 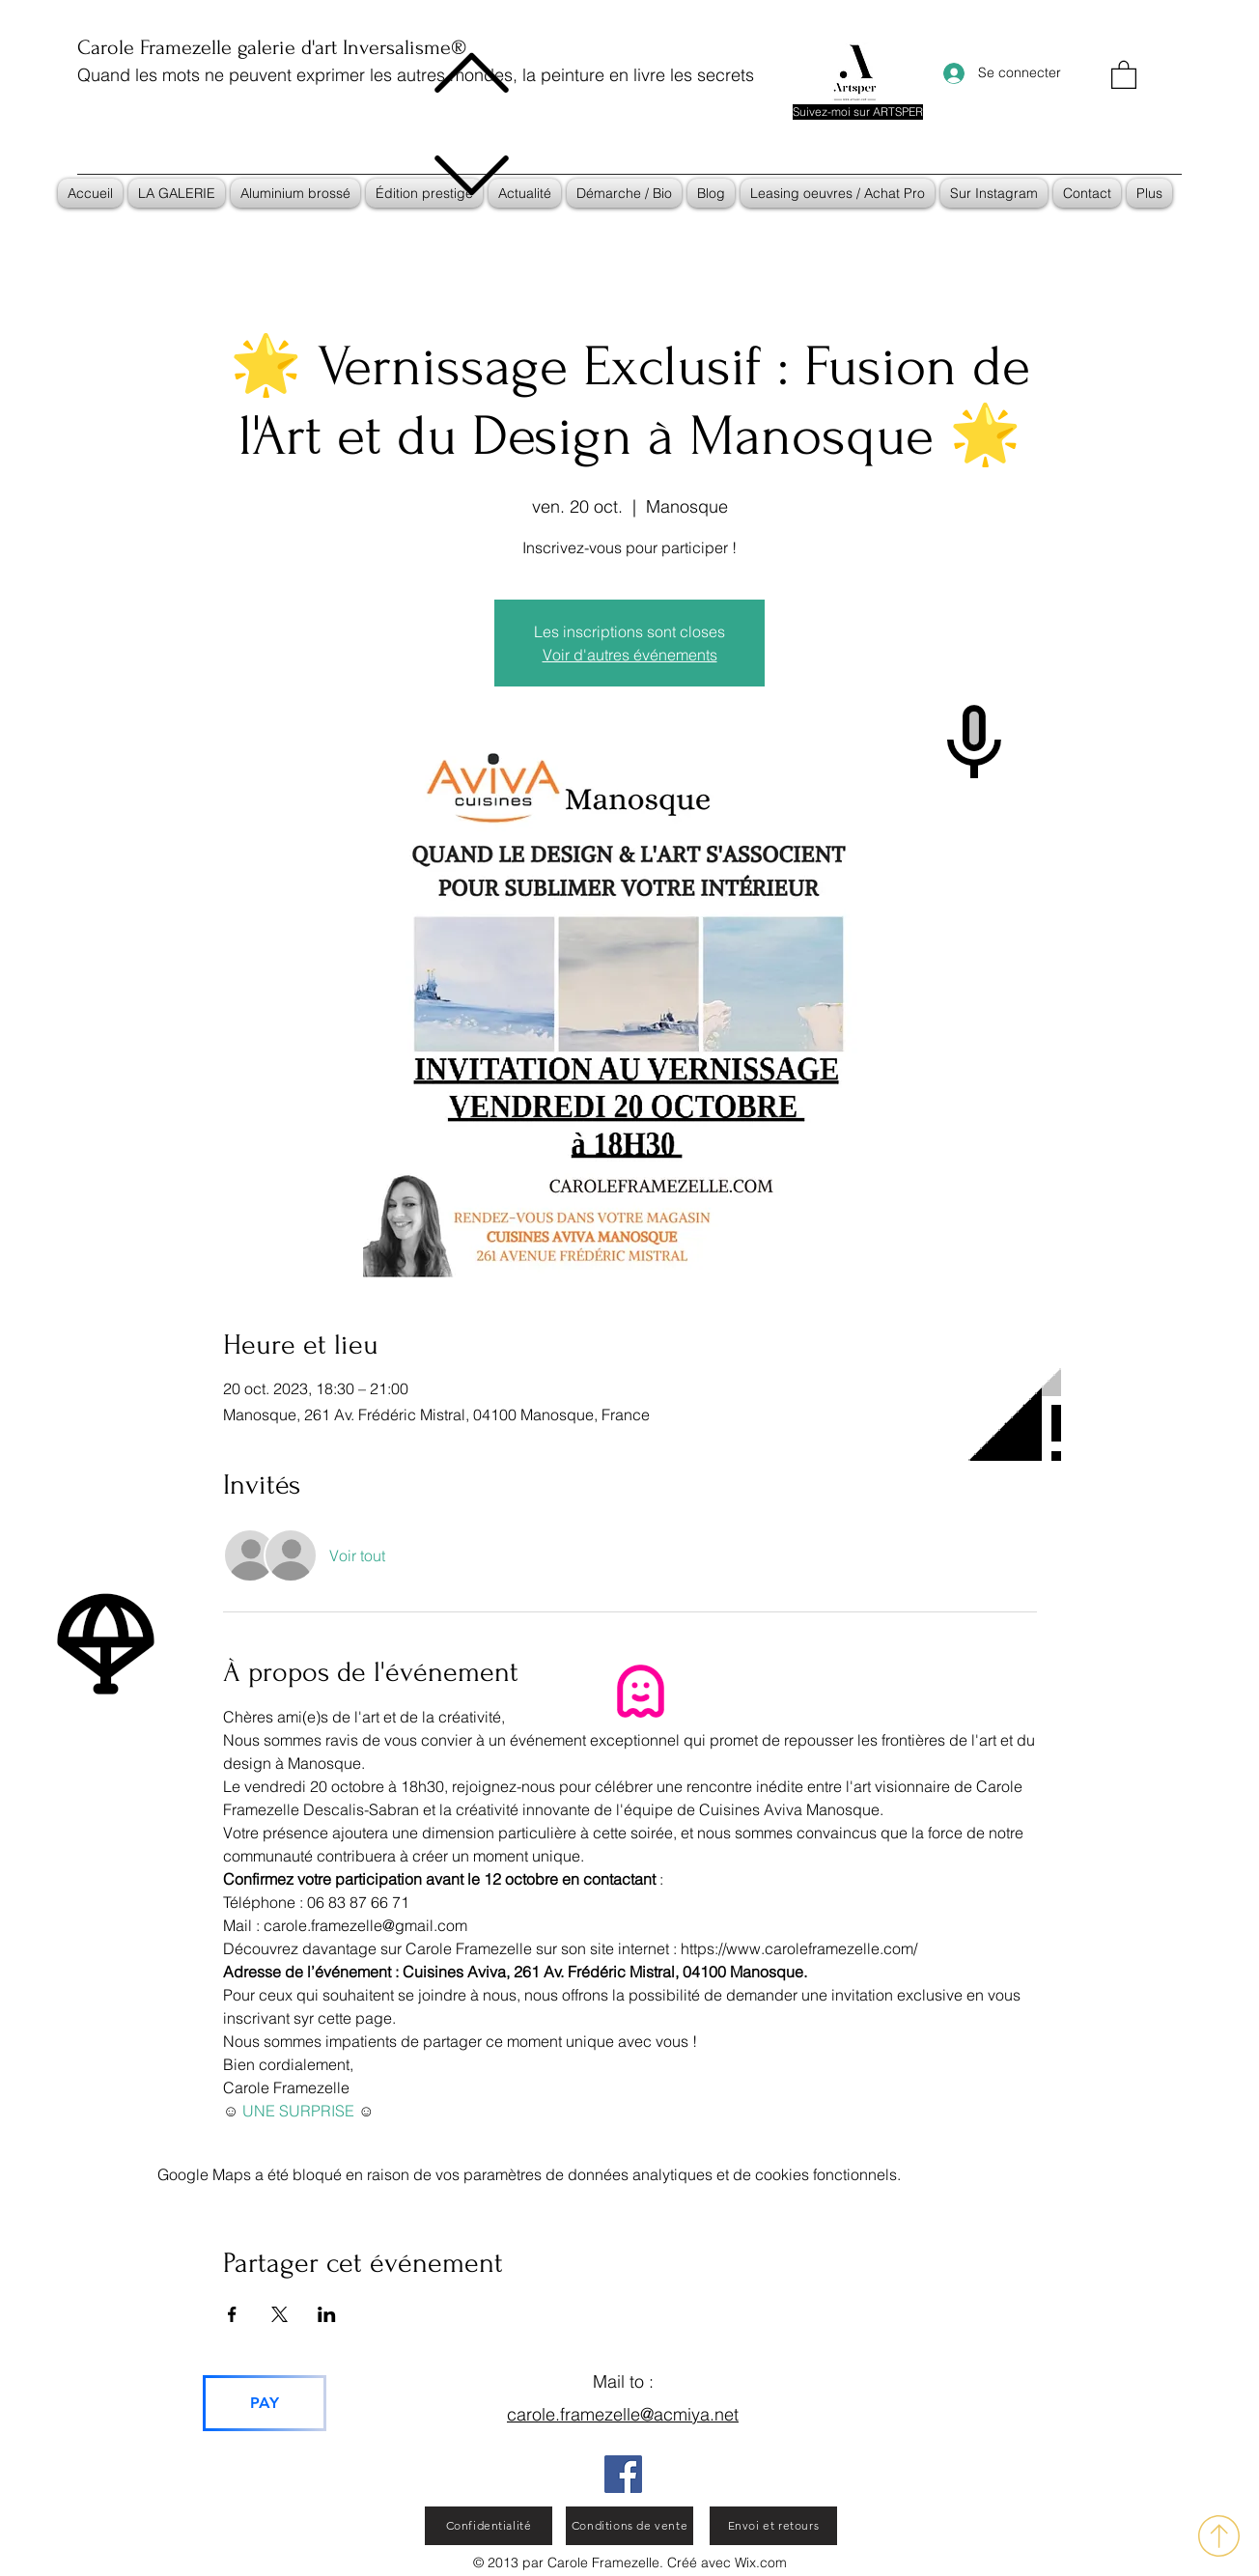 What do you see at coordinates (640, 1691) in the screenshot?
I see `enable ghost mode or incognito browsing` at bounding box center [640, 1691].